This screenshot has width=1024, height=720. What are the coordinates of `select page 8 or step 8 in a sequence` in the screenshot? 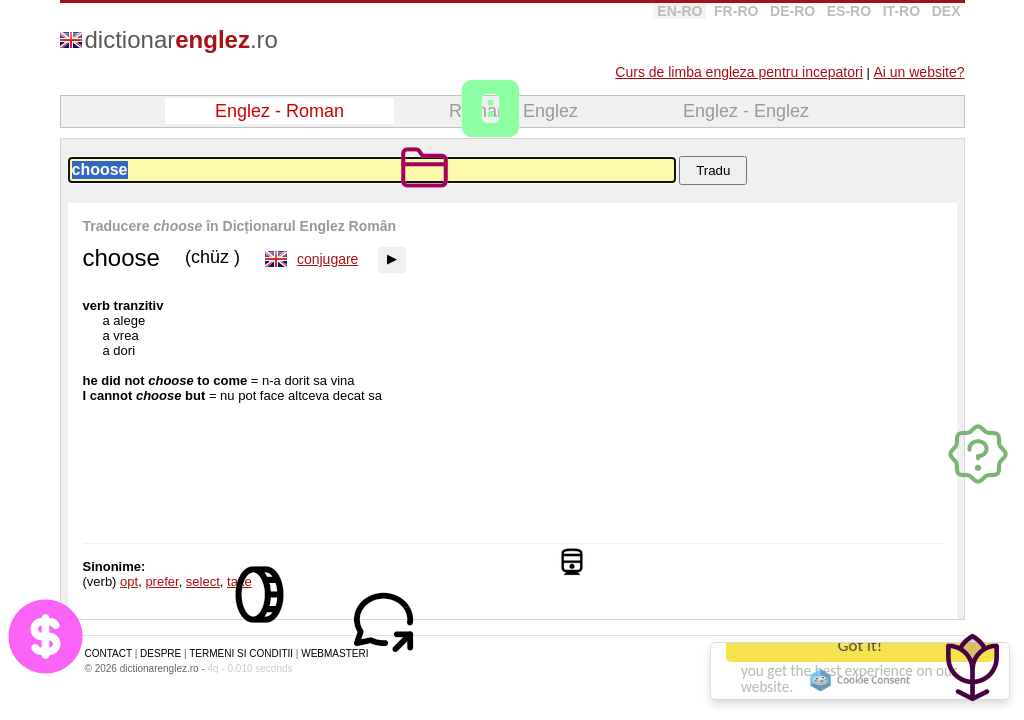 It's located at (490, 108).